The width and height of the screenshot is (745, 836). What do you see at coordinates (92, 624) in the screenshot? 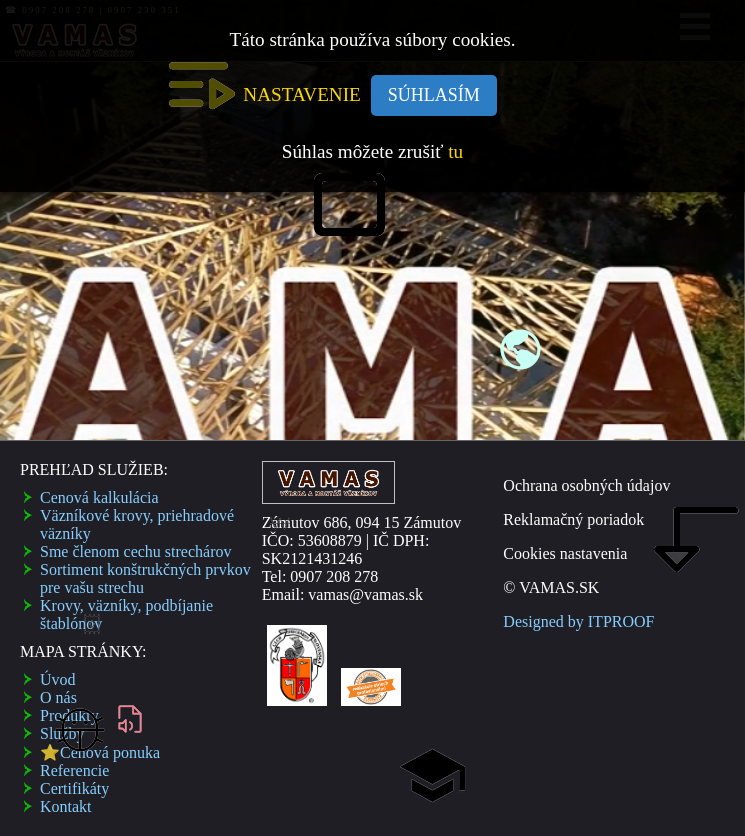
I see `browse or select rugs in a home decor app` at bounding box center [92, 624].